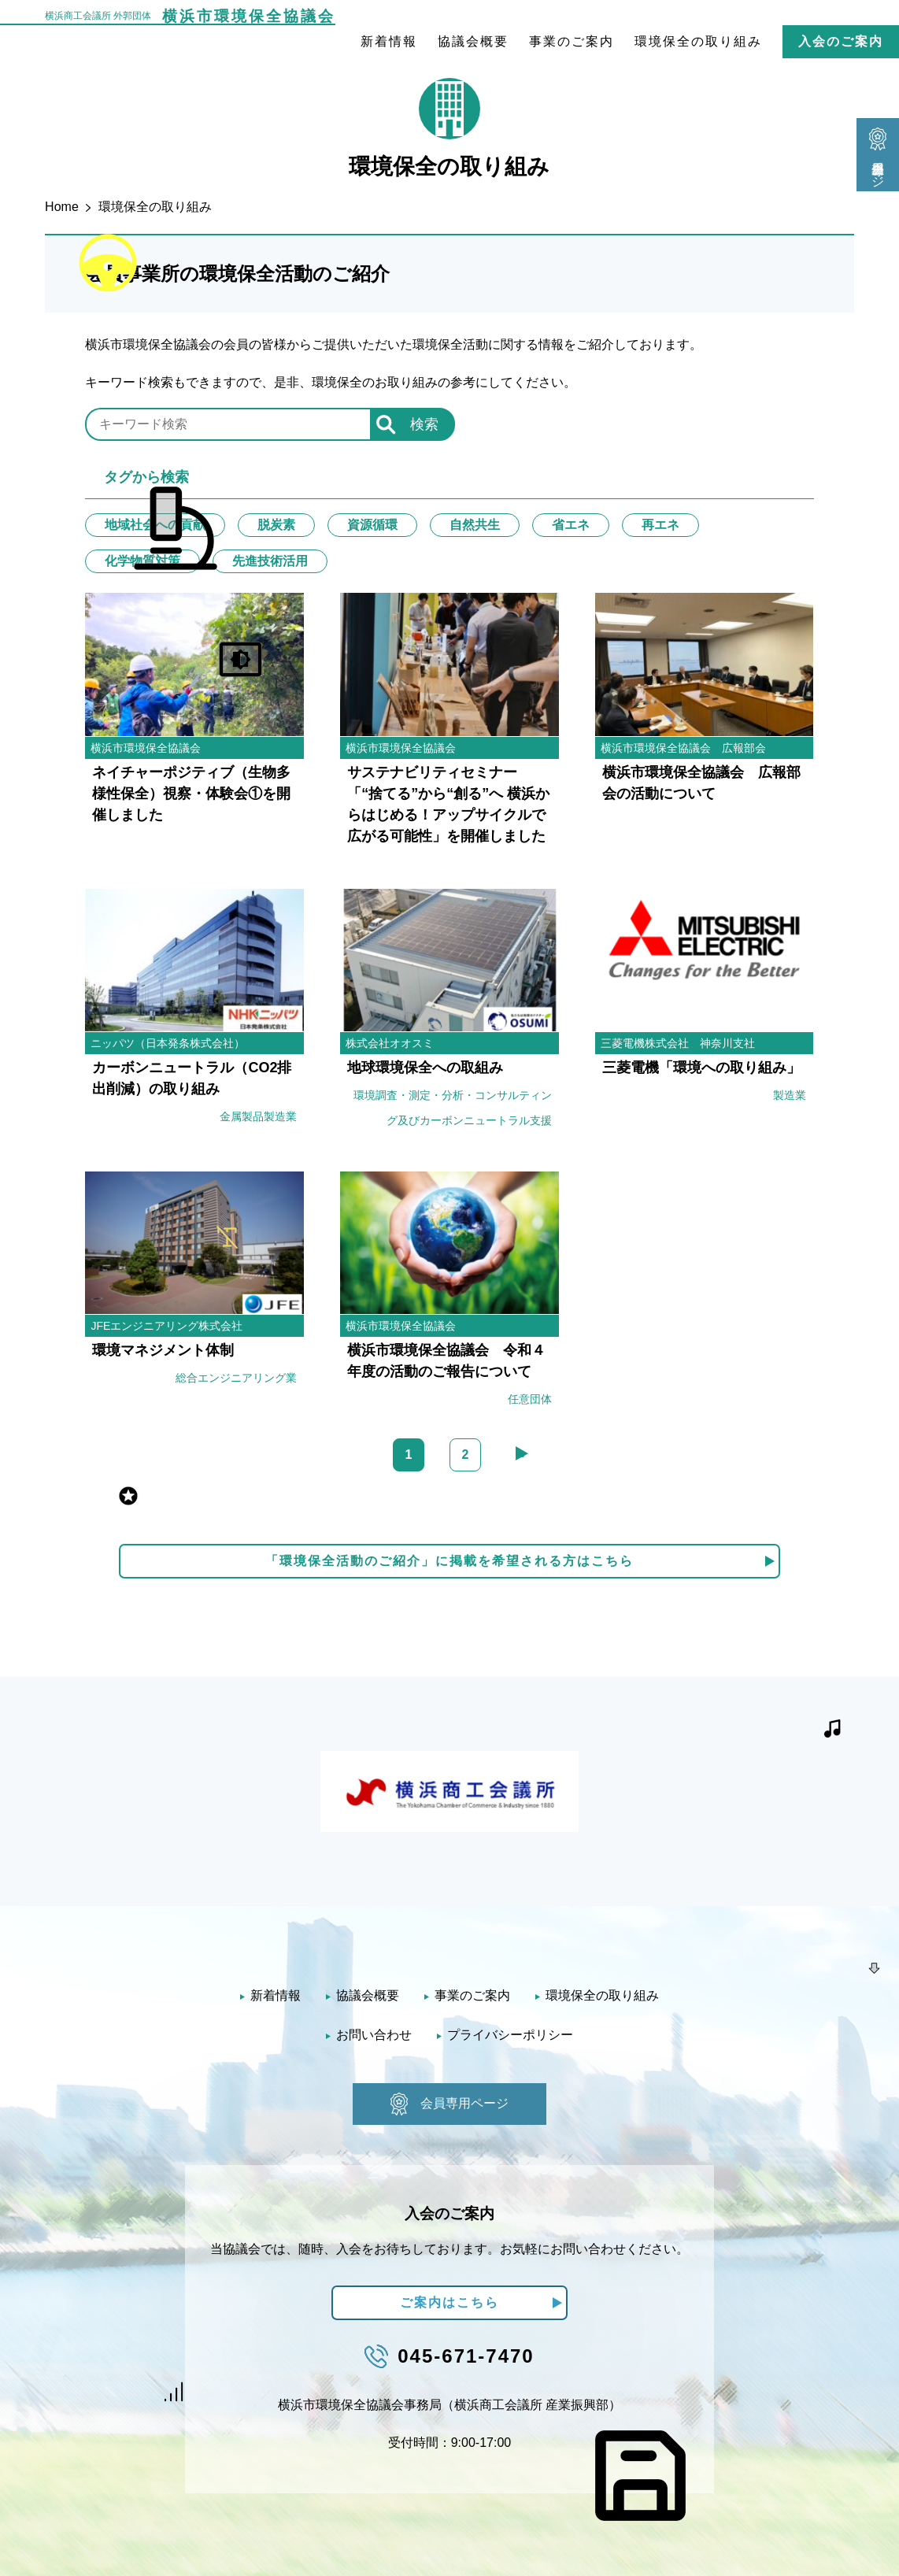 This screenshot has width=899, height=2576. What do you see at coordinates (240, 659) in the screenshot?
I see `adjust display brightness settings` at bounding box center [240, 659].